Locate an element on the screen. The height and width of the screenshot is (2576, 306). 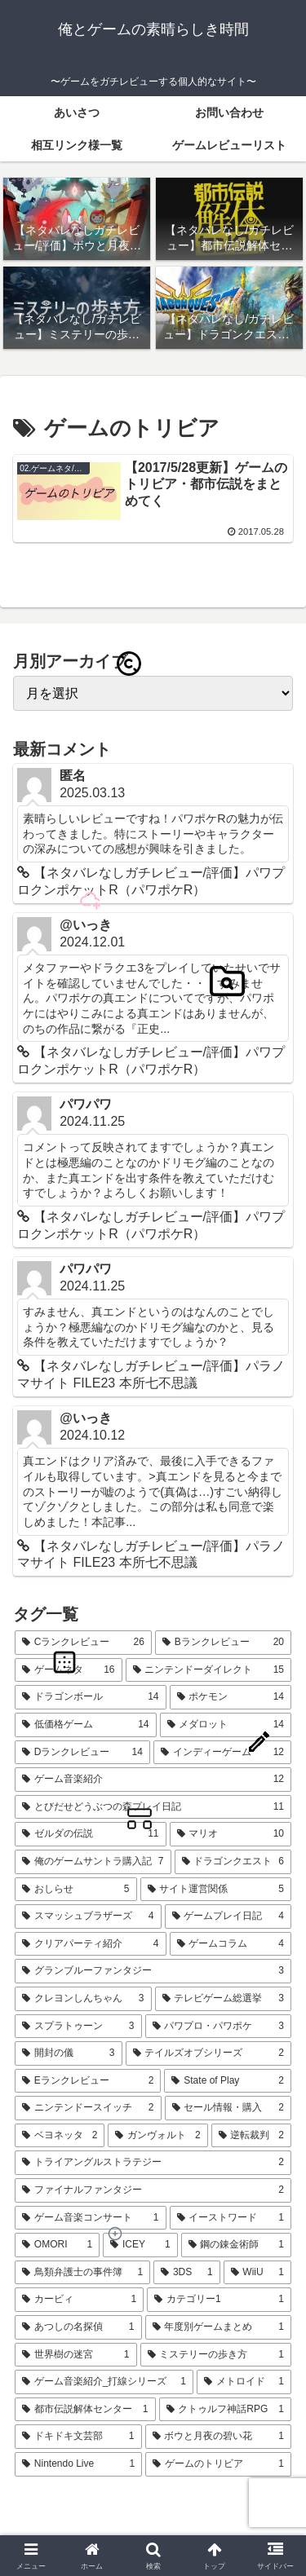
add a new item is located at coordinates (115, 2234).